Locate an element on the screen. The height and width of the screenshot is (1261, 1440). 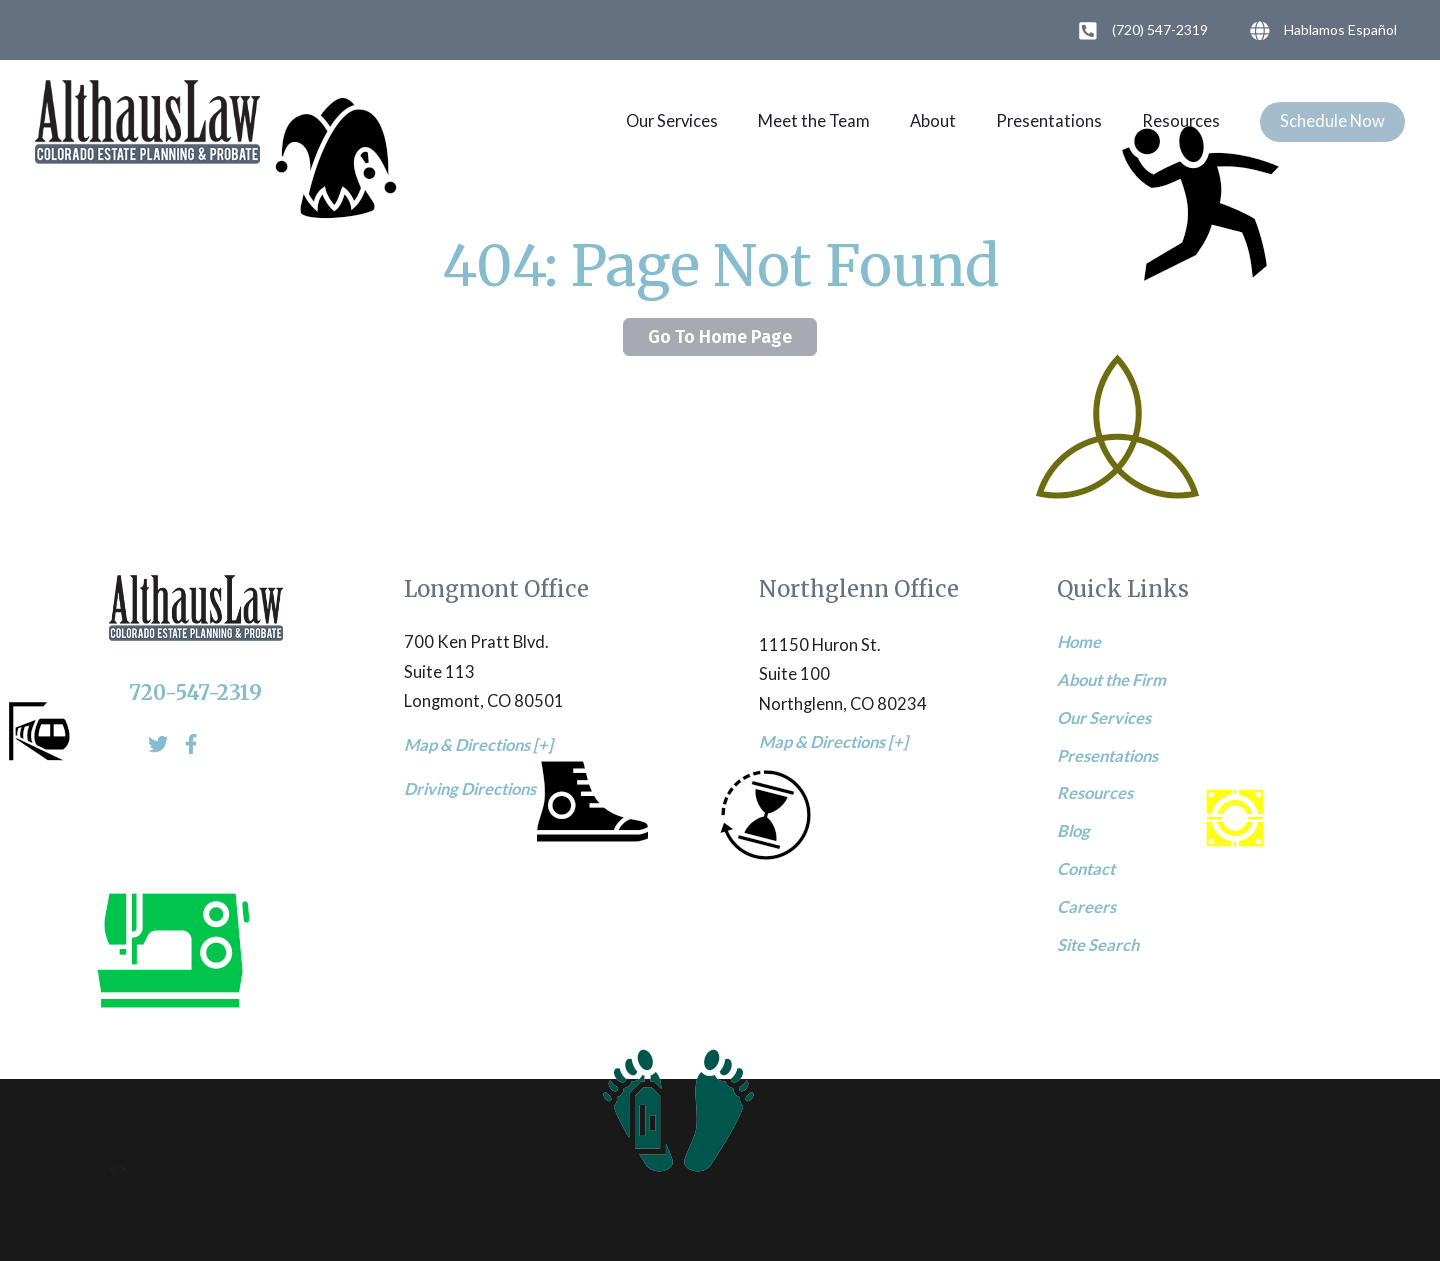
indicates time remaining or elapsed duration is located at coordinates (766, 815).